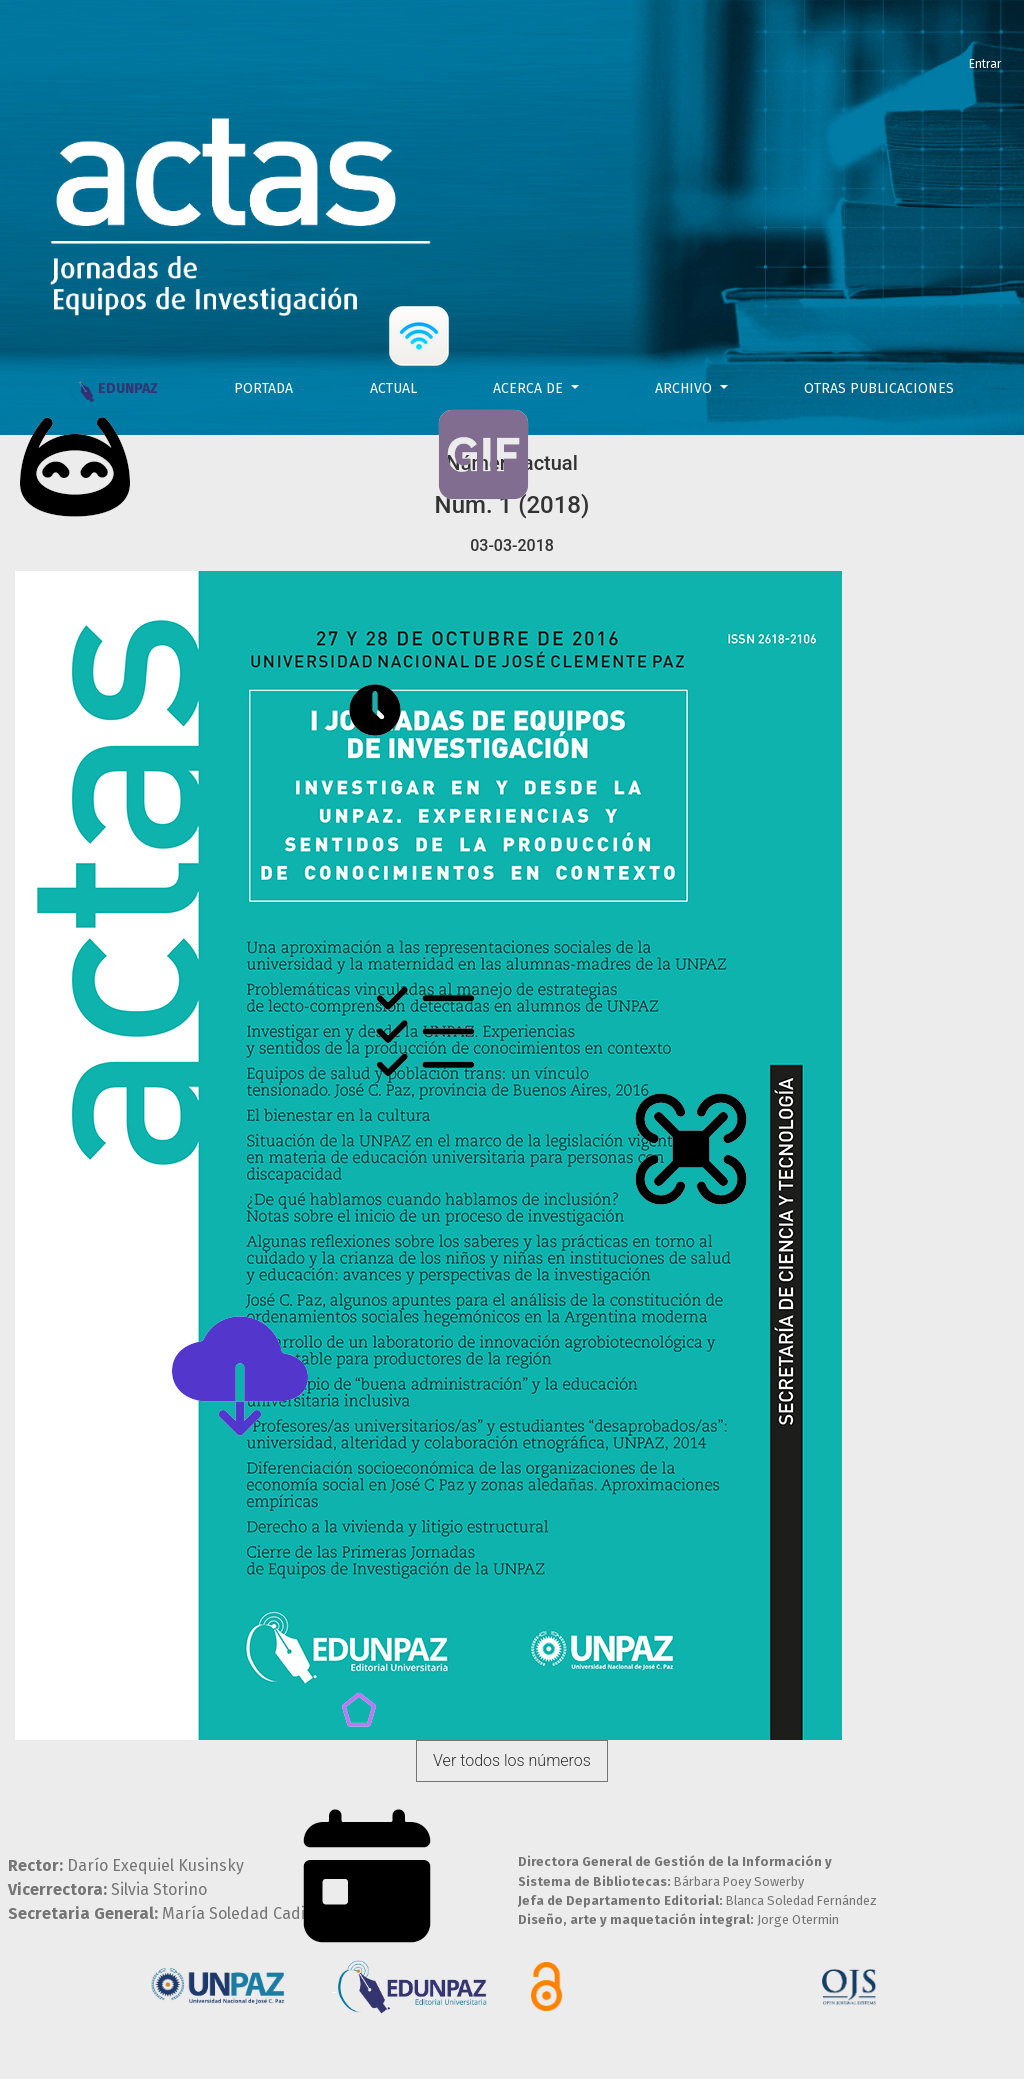 The width and height of the screenshot is (1024, 2079). Describe the element at coordinates (483, 454) in the screenshot. I see `insert a GIF into your message` at that location.